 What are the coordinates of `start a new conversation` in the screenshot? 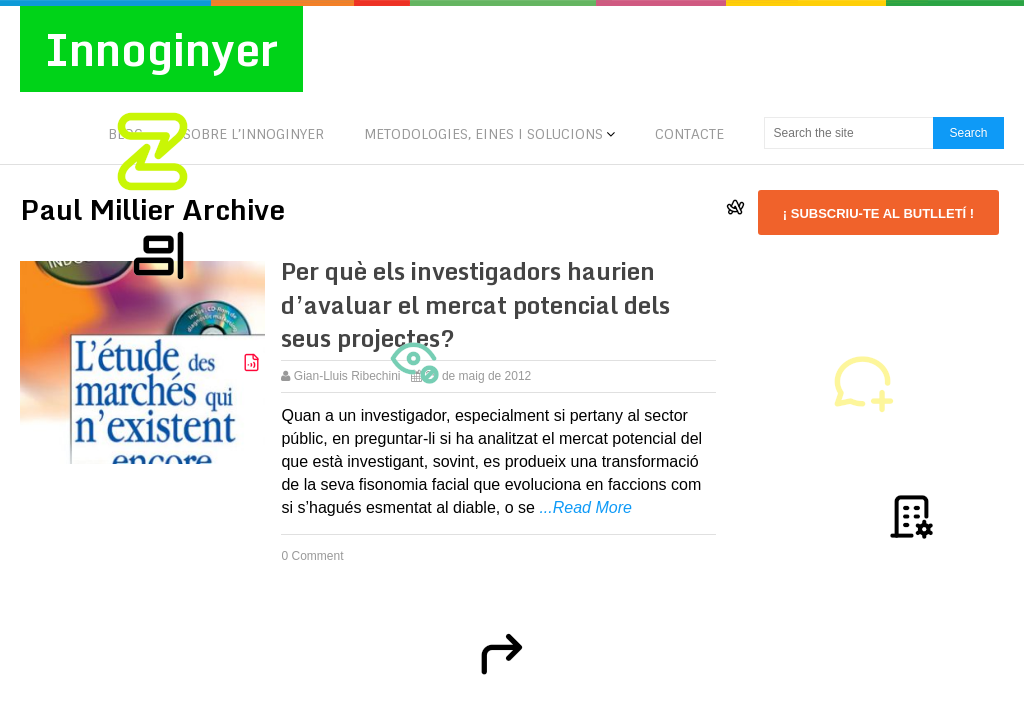 It's located at (862, 381).